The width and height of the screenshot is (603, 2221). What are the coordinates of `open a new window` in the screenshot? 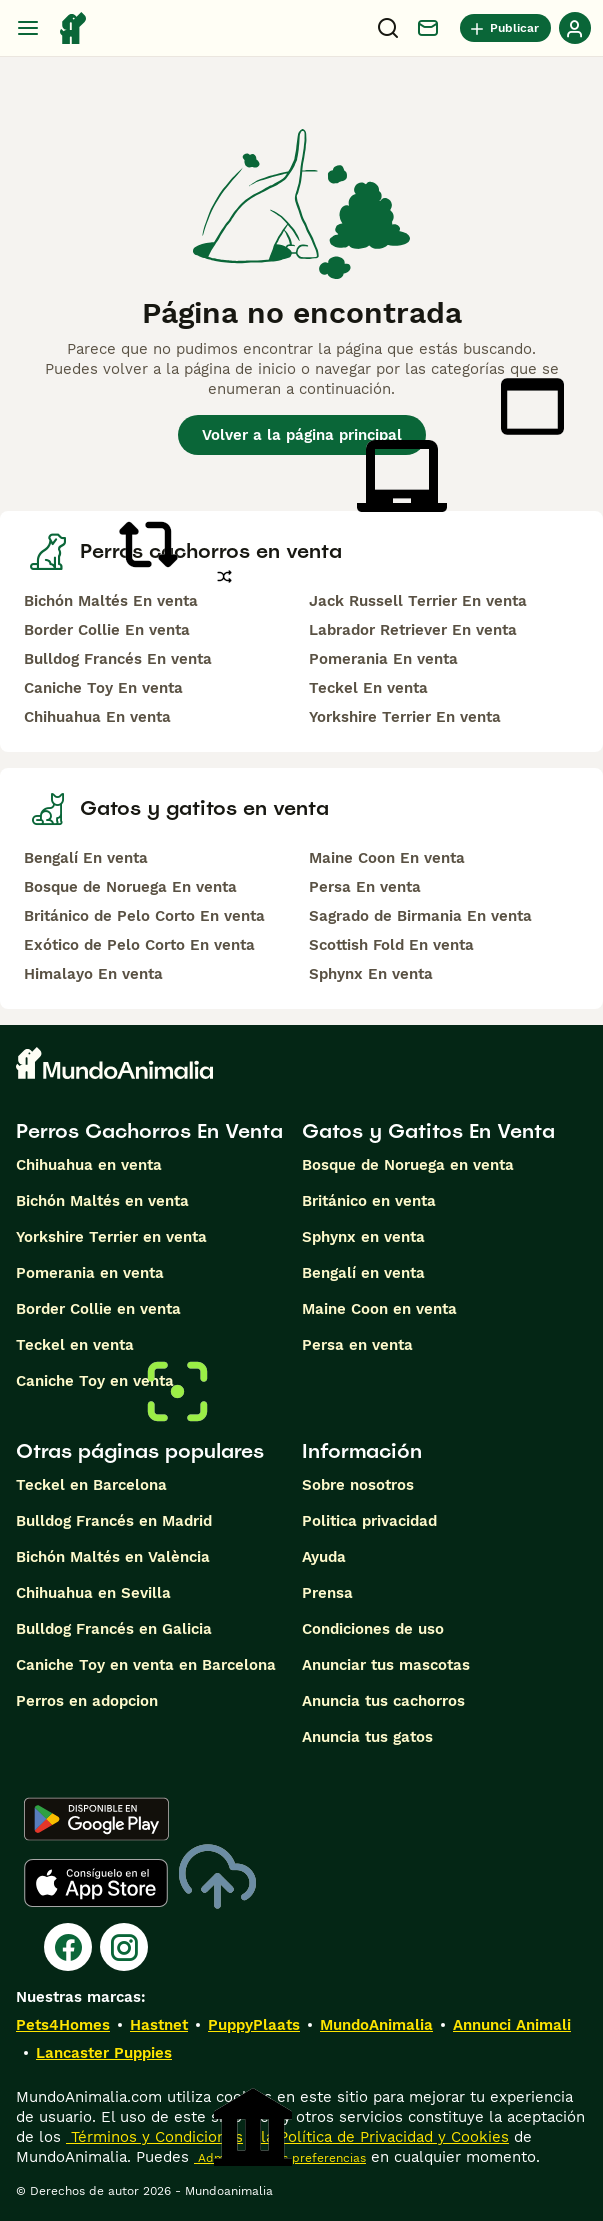 It's located at (532, 406).